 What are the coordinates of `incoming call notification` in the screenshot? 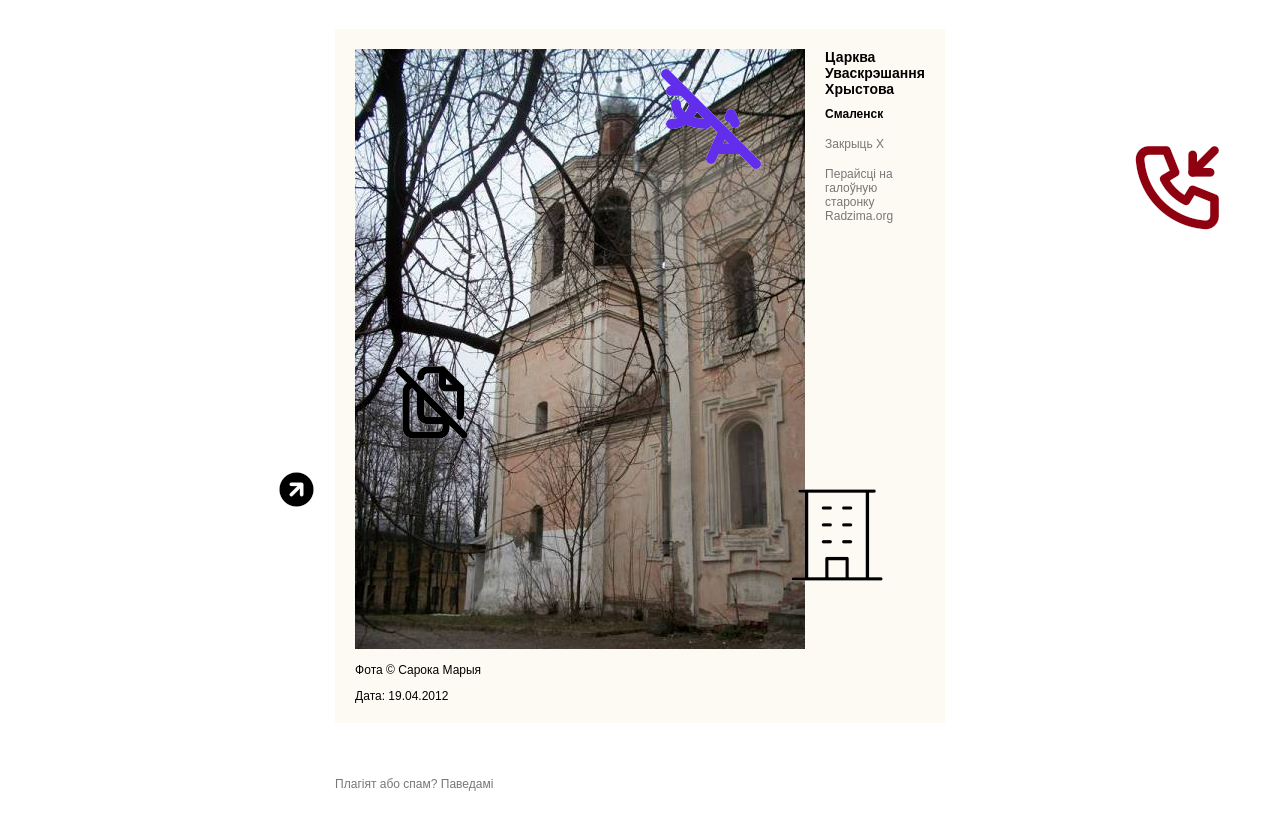 It's located at (1179, 185).